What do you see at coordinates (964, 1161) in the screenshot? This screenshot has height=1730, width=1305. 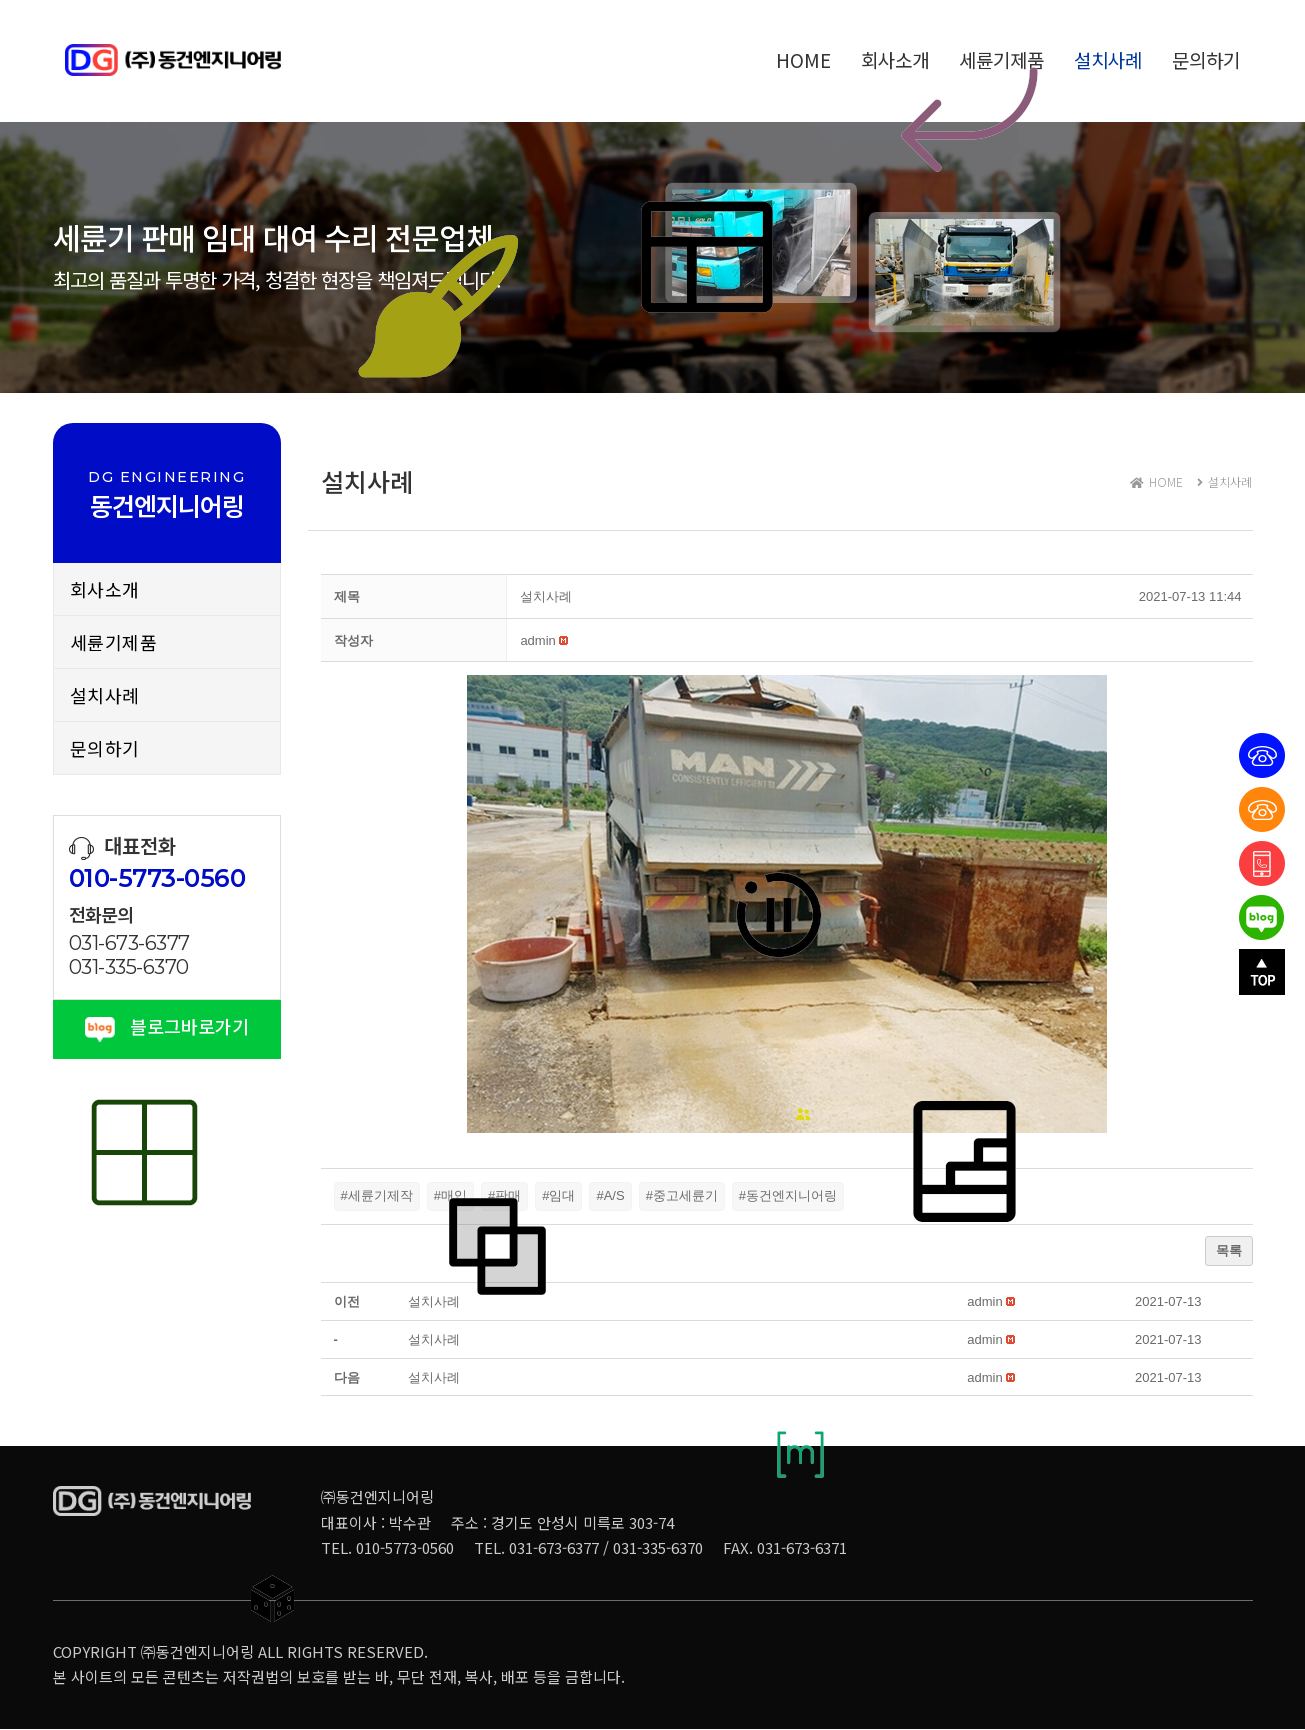 I see `access stairs or stairway directions` at bounding box center [964, 1161].